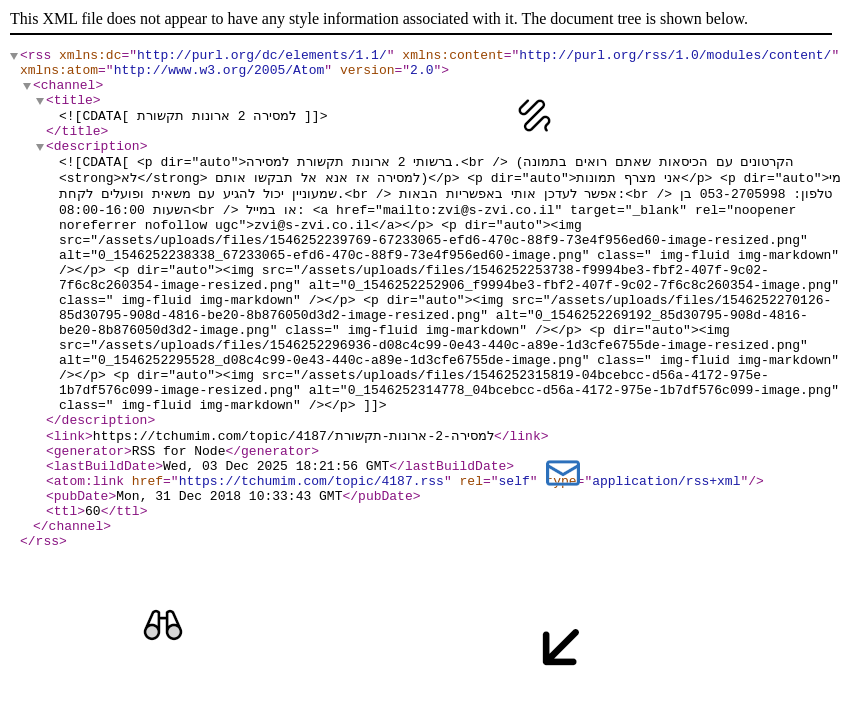  What do you see at coordinates (561, 647) in the screenshot?
I see `navigate to previous or lower-left content` at bounding box center [561, 647].